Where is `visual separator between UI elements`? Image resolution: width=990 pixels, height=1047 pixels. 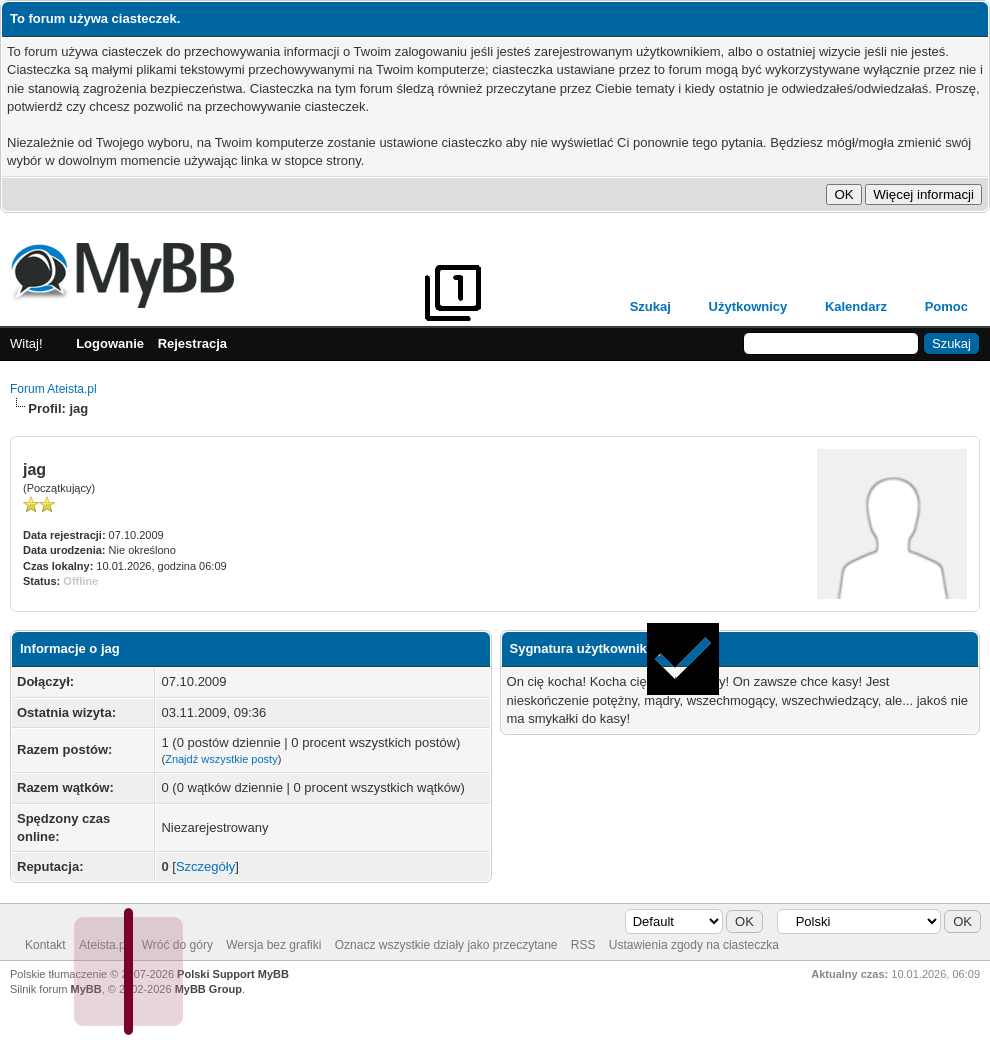 visual separator between UI elements is located at coordinates (128, 971).